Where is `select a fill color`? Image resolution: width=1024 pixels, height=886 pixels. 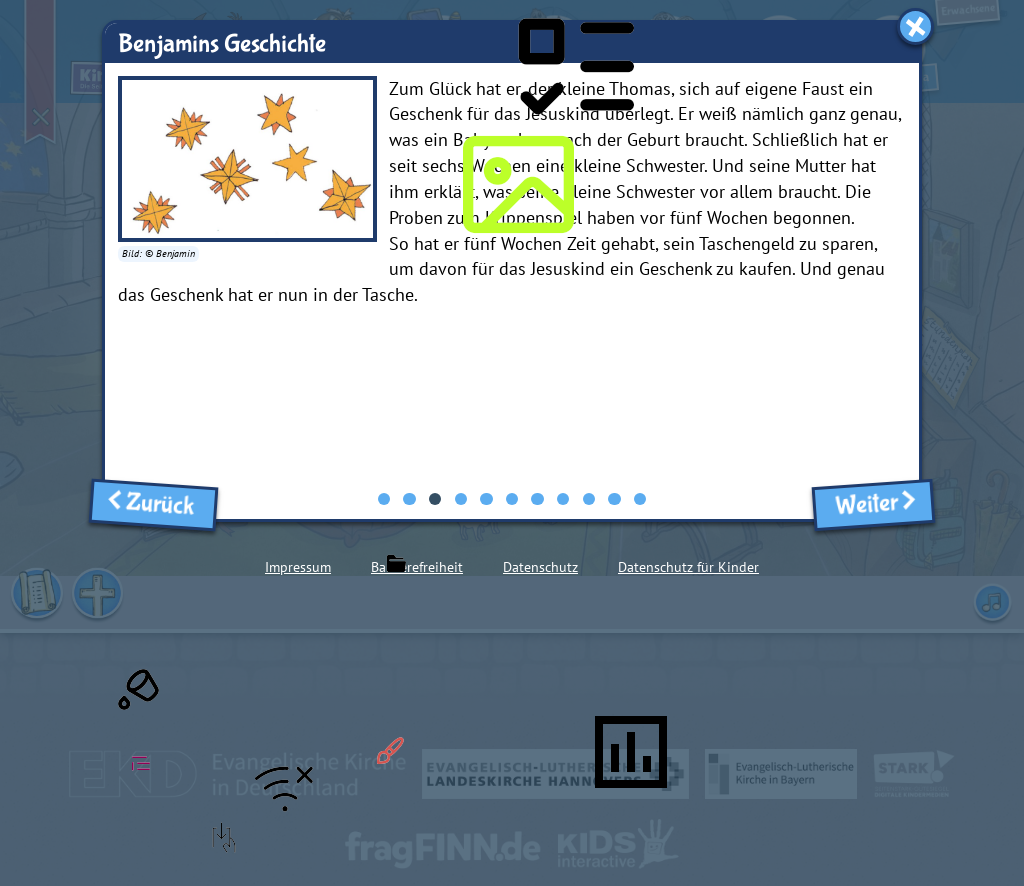
select a fill color is located at coordinates (138, 689).